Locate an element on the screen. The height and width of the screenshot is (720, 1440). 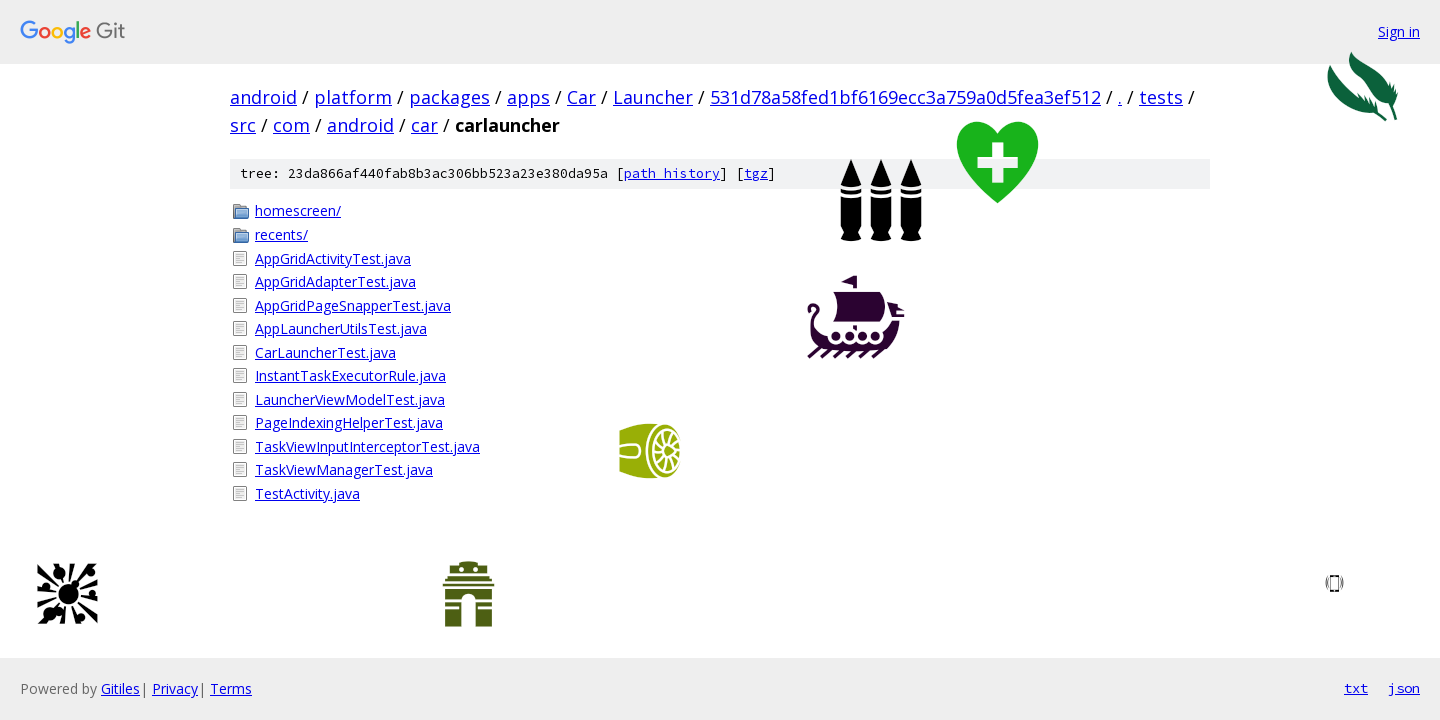
indicates a collapse or implosion effect in gameplay is located at coordinates (67, 593).